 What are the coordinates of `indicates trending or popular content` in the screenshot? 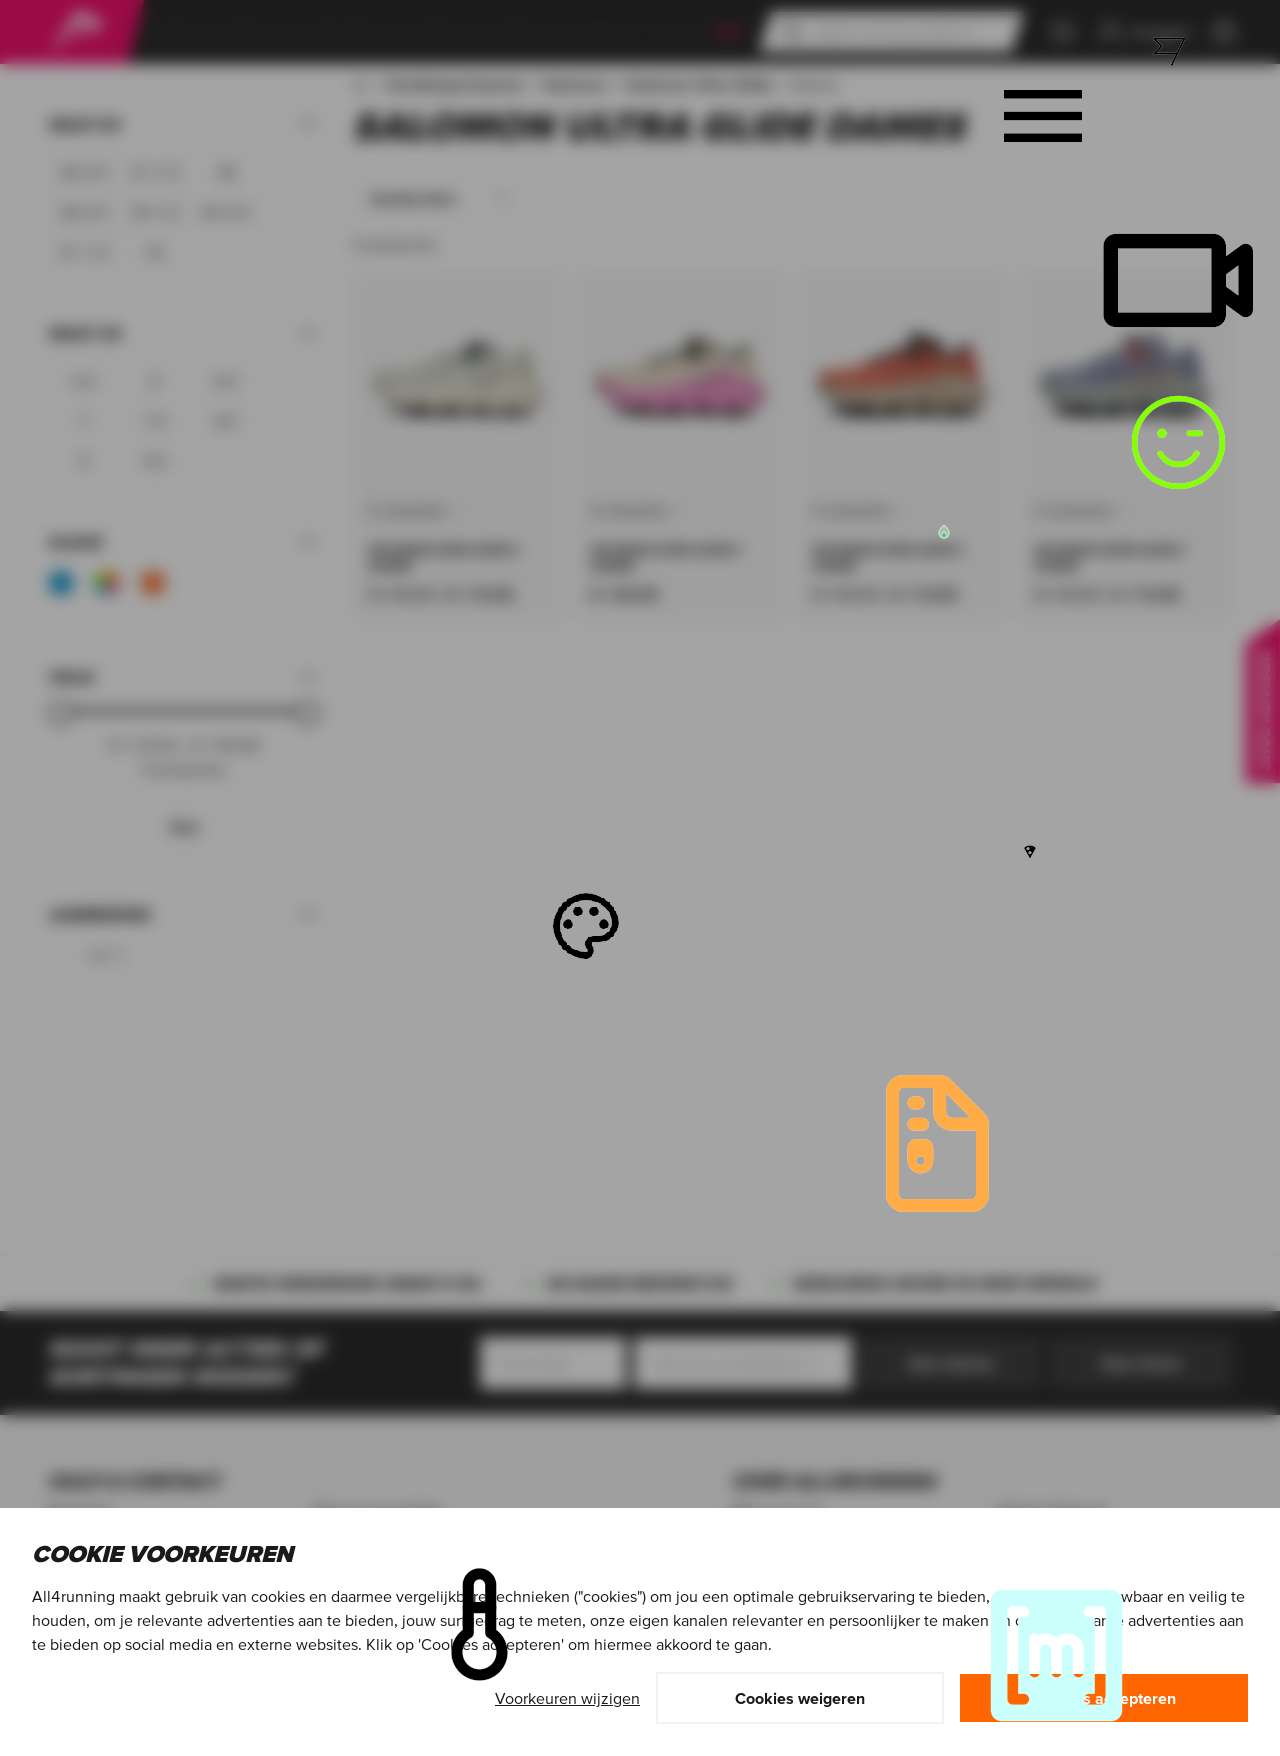 It's located at (944, 532).